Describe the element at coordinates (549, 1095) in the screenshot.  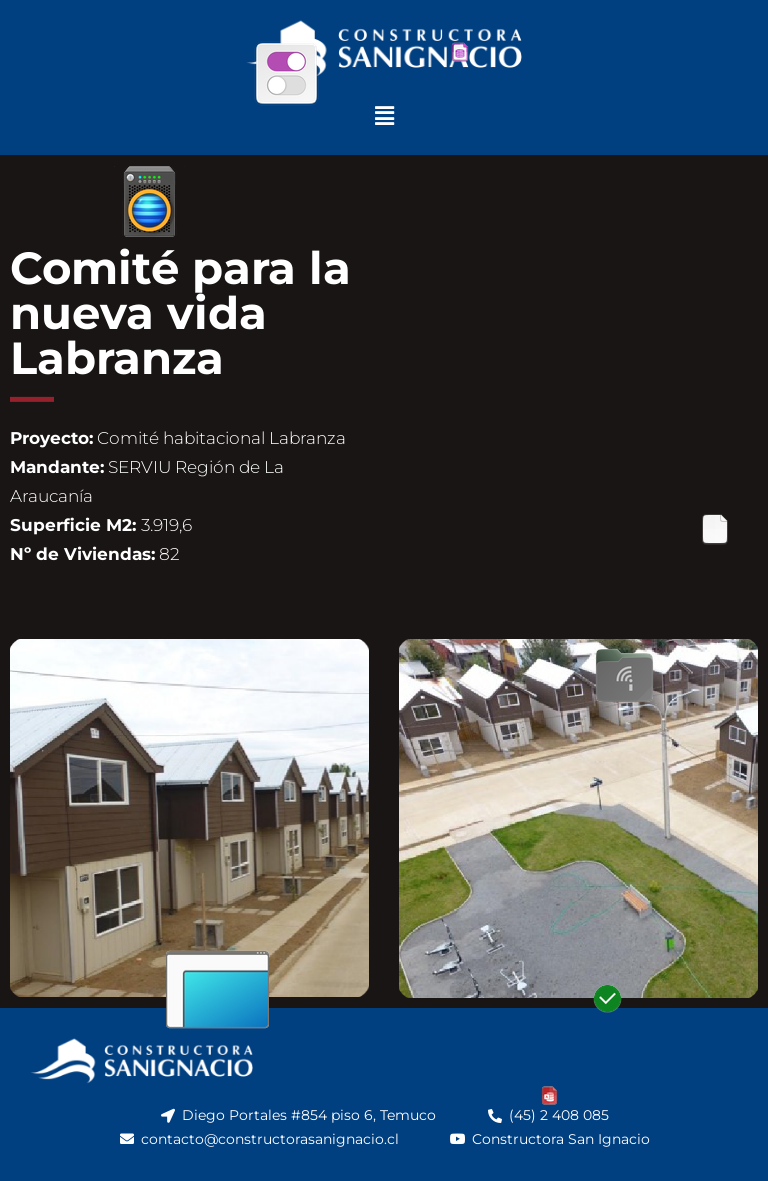
I see `microsoft access database file` at that location.